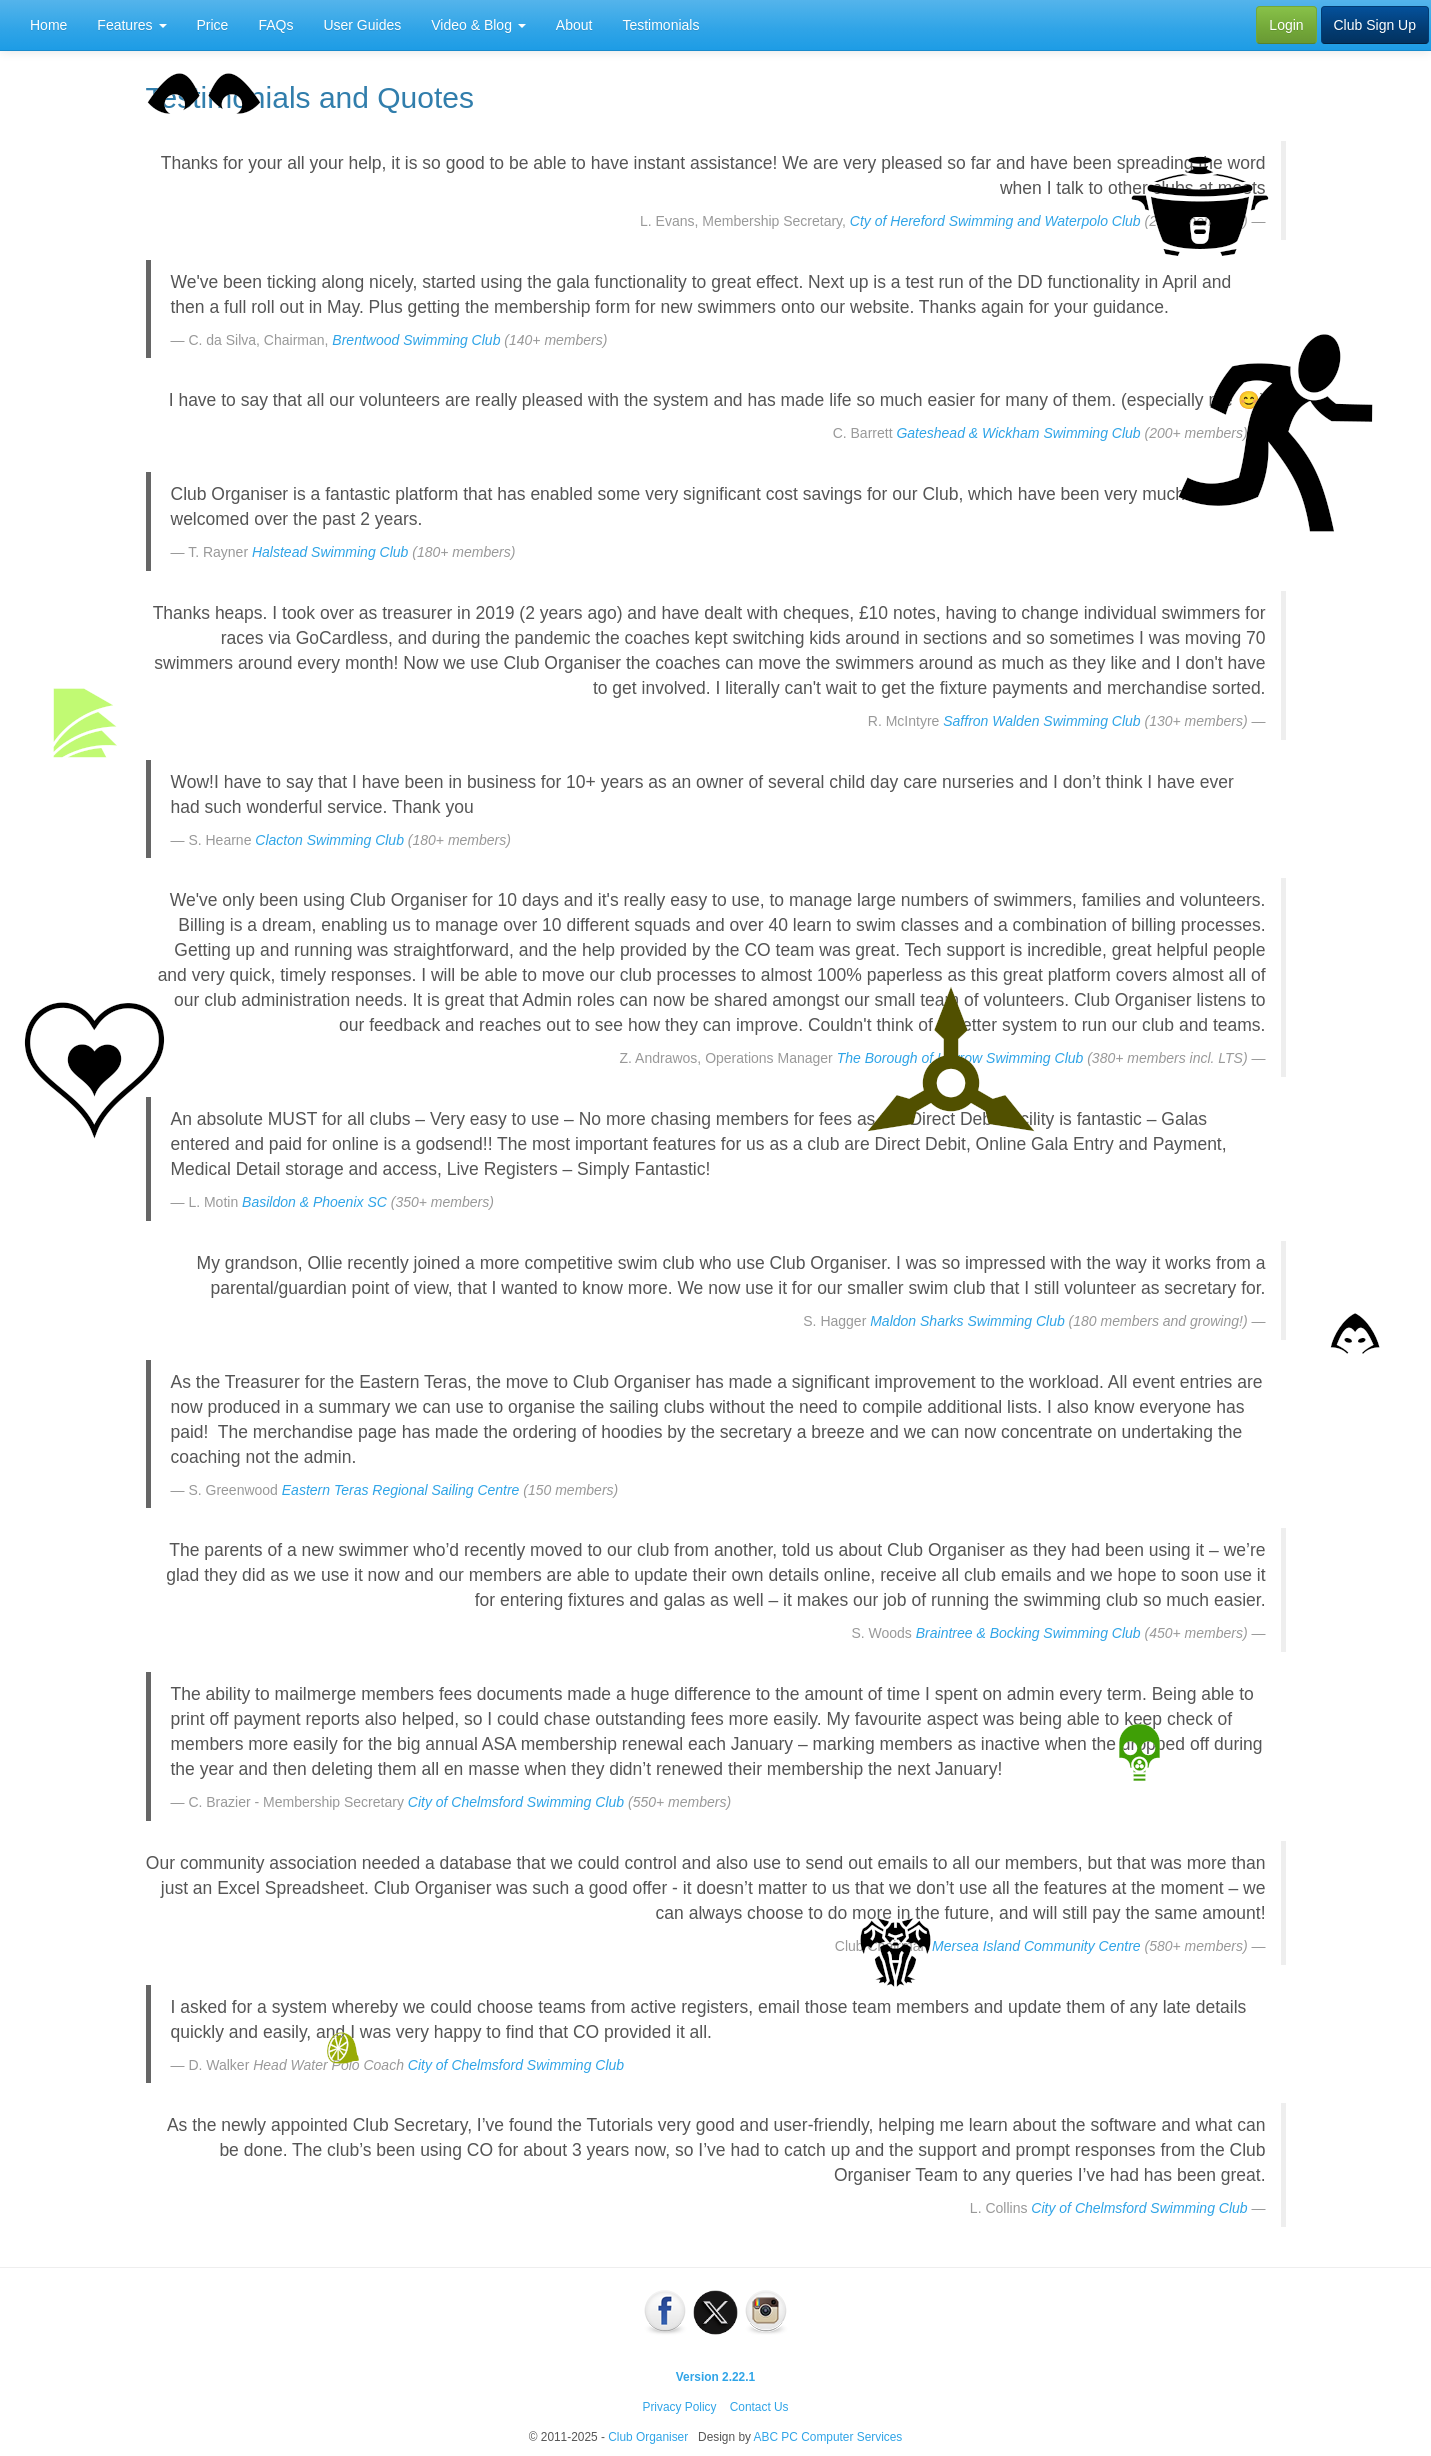  What do you see at coordinates (203, 98) in the screenshot?
I see `indicates a worried or anxious state` at bounding box center [203, 98].